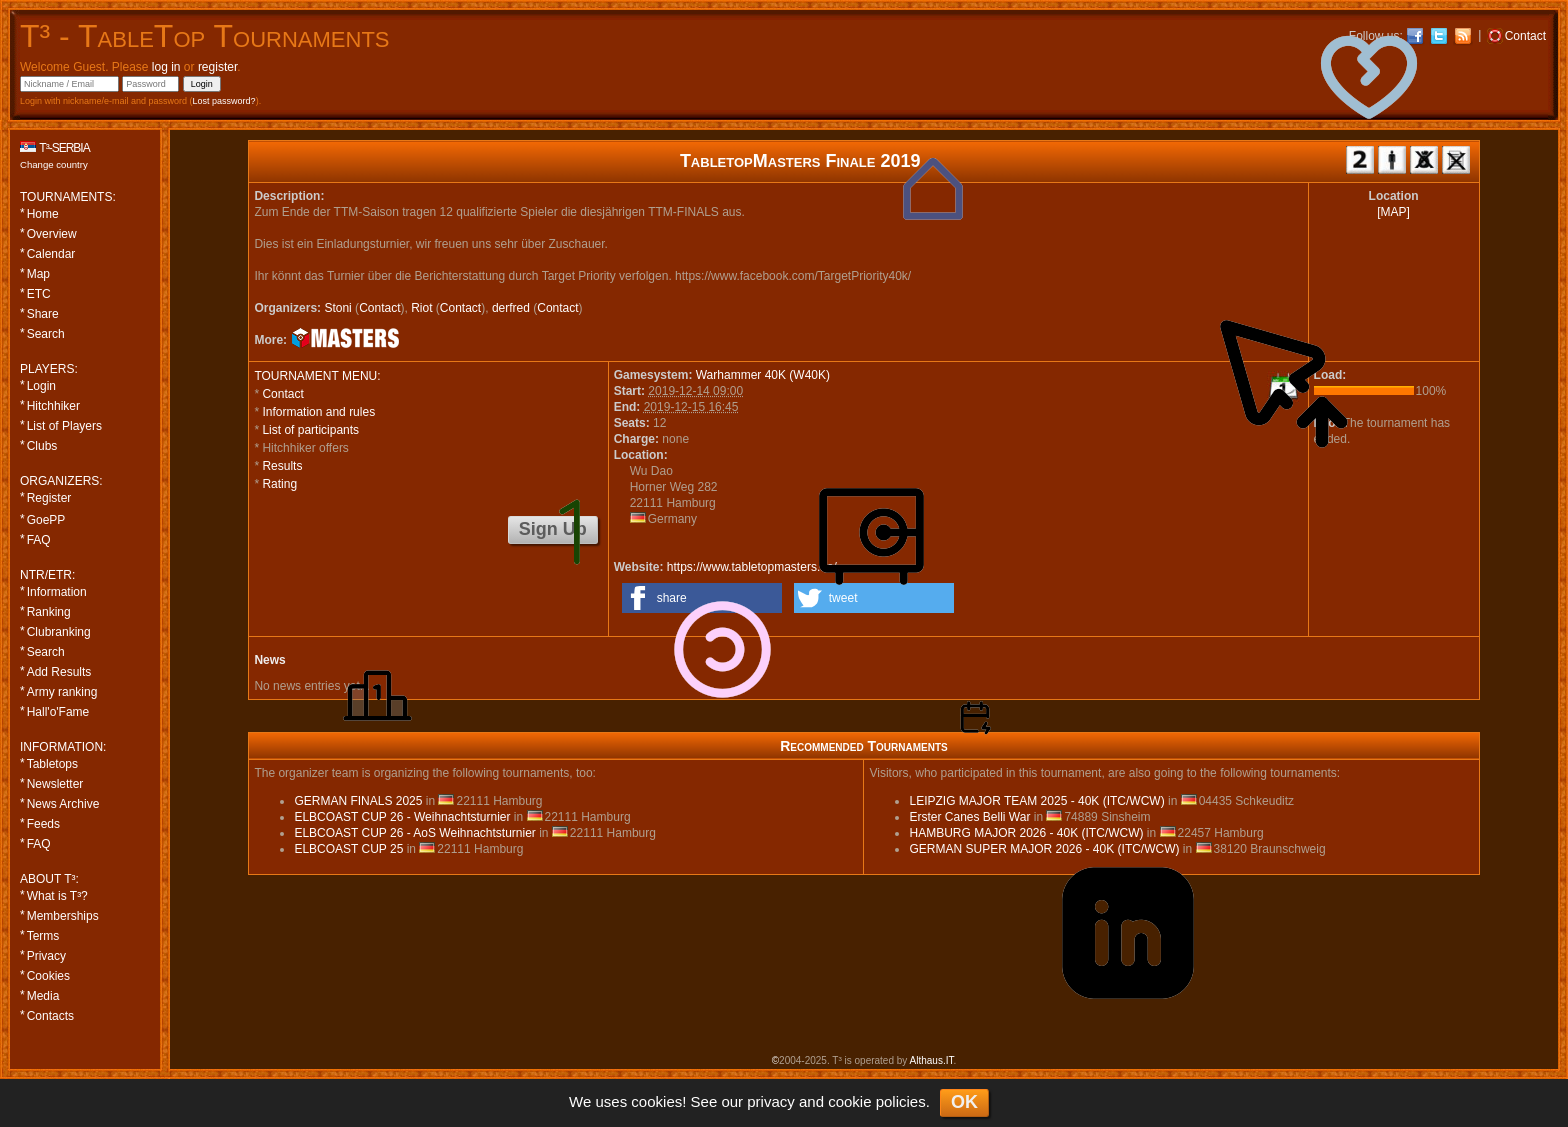 The image size is (1568, 1127). What do you see at coordinates (574, 532) in the screenshot?
I see `indicates first place or top ranking` at bounding box center [574, 532].